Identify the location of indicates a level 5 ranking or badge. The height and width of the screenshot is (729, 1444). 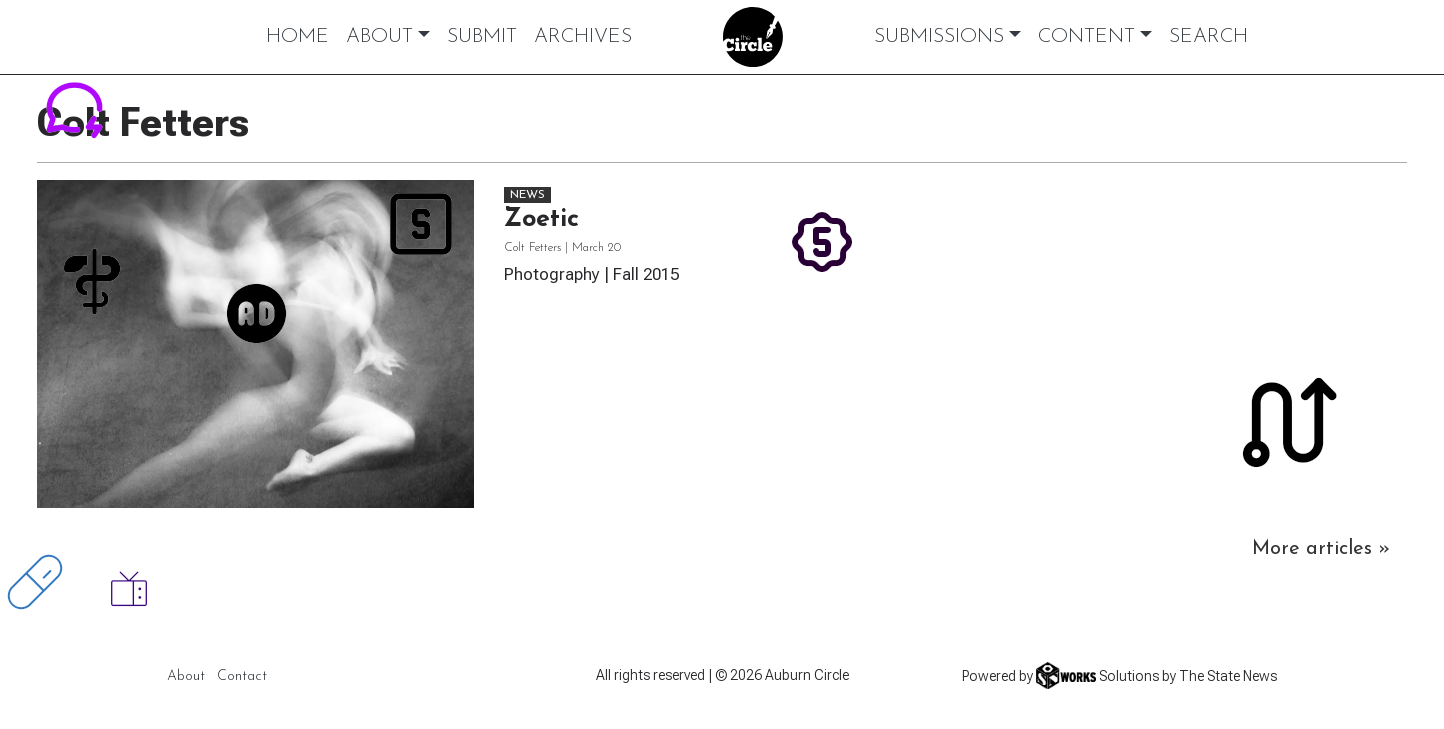
(822, 242).